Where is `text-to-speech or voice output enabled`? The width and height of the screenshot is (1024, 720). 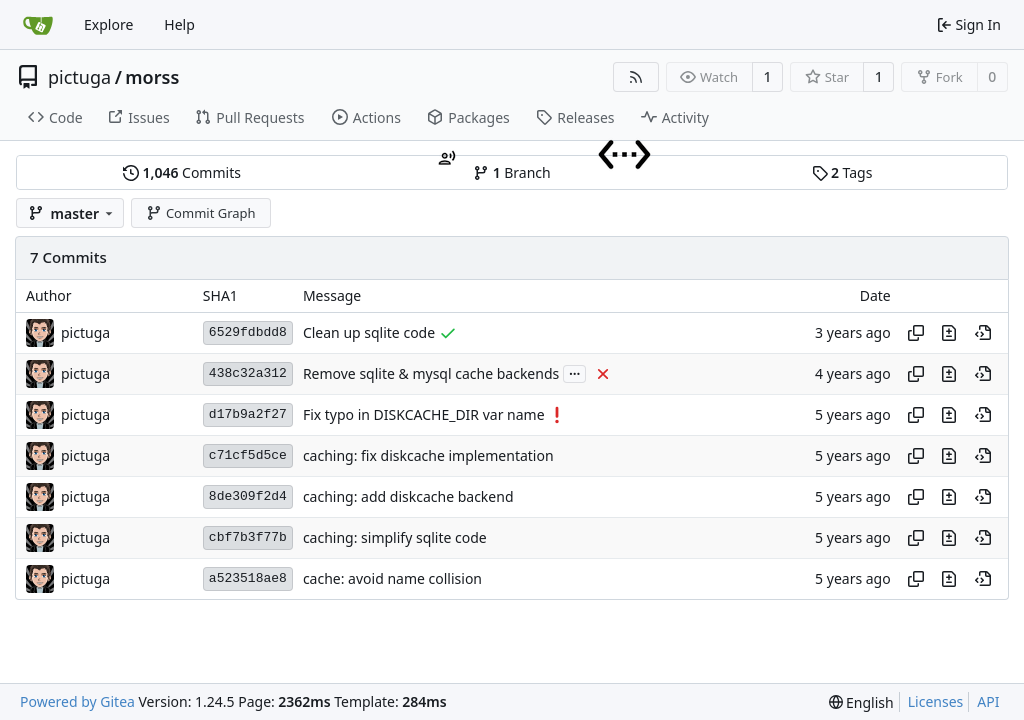
text-to-speech or voice output enabled is located at coordinates (447, 158).